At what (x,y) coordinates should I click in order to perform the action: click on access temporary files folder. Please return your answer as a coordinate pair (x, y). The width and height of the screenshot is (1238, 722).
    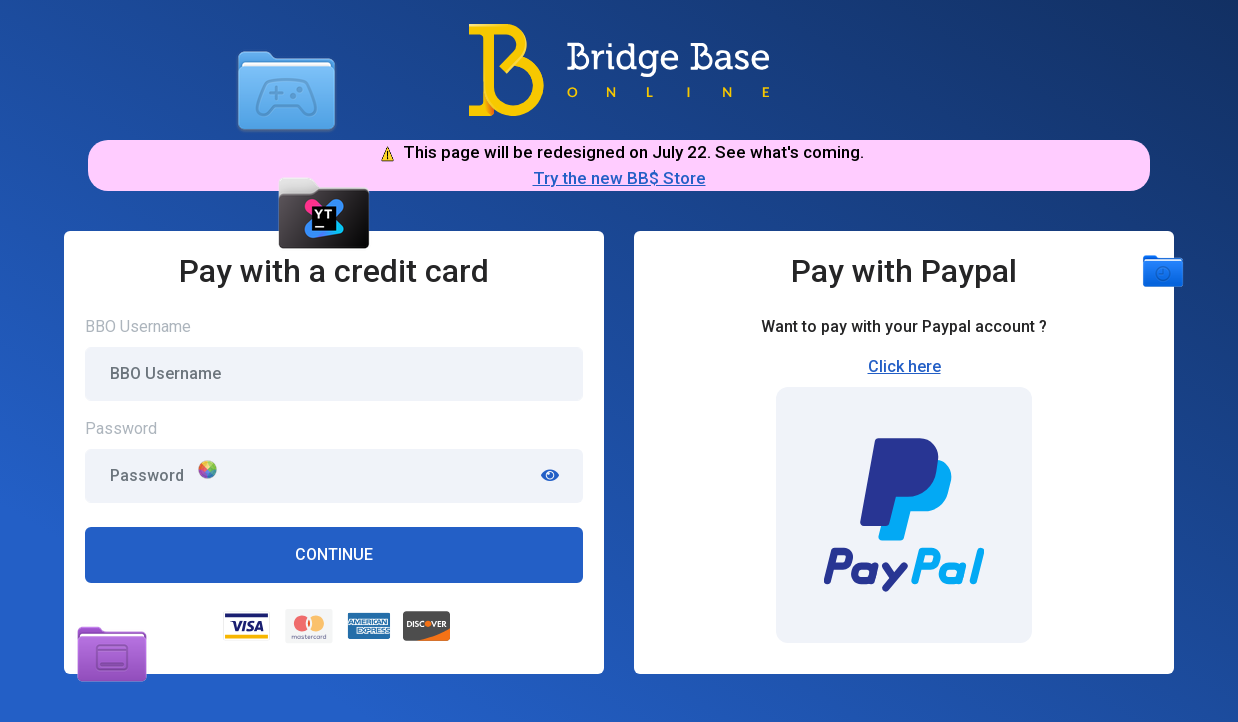
    Looking at the image, I should click on (1163, 271).